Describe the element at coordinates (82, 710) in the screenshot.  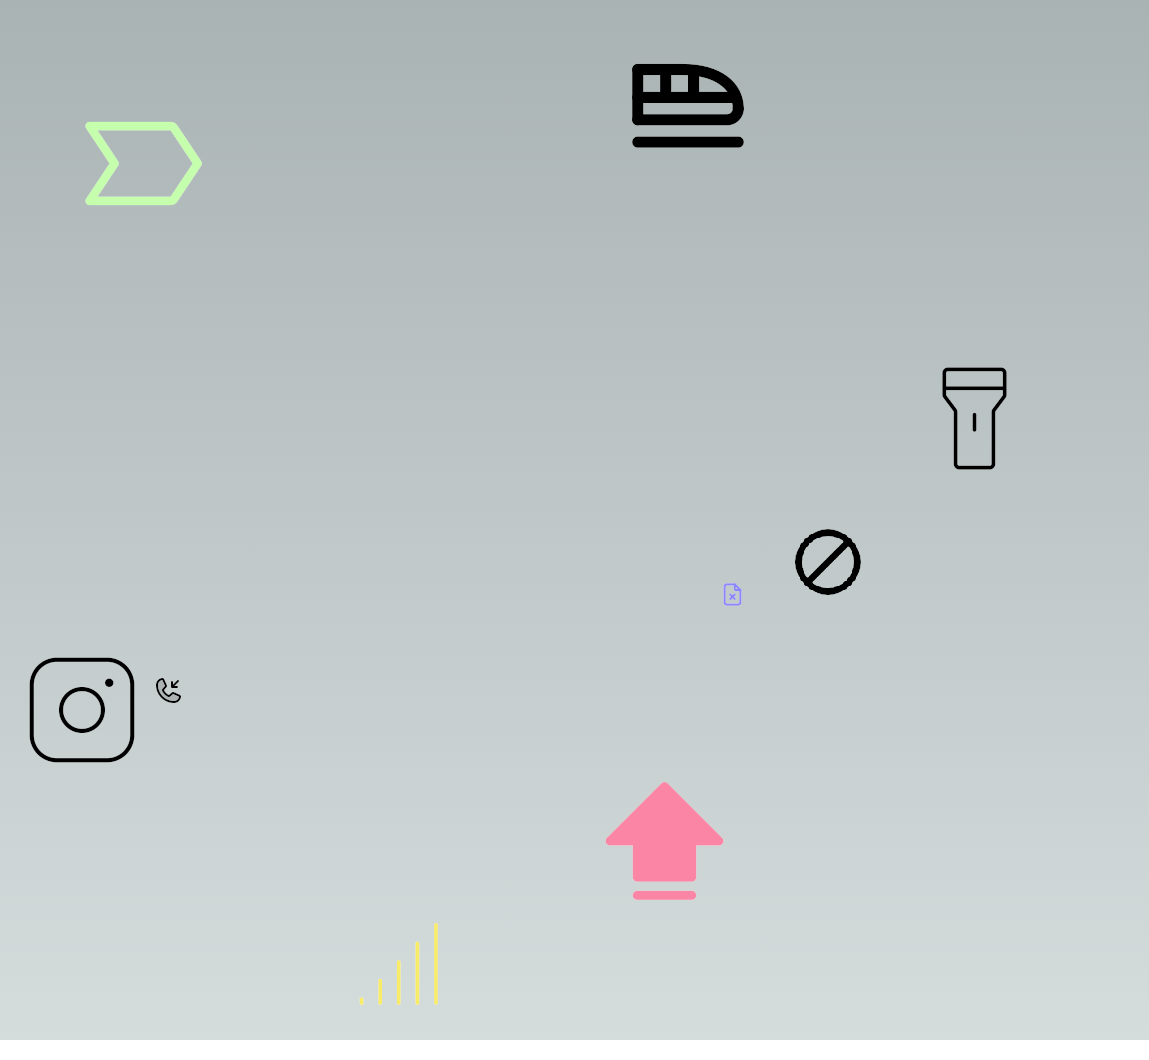
I see `open Instagram app` at that location.